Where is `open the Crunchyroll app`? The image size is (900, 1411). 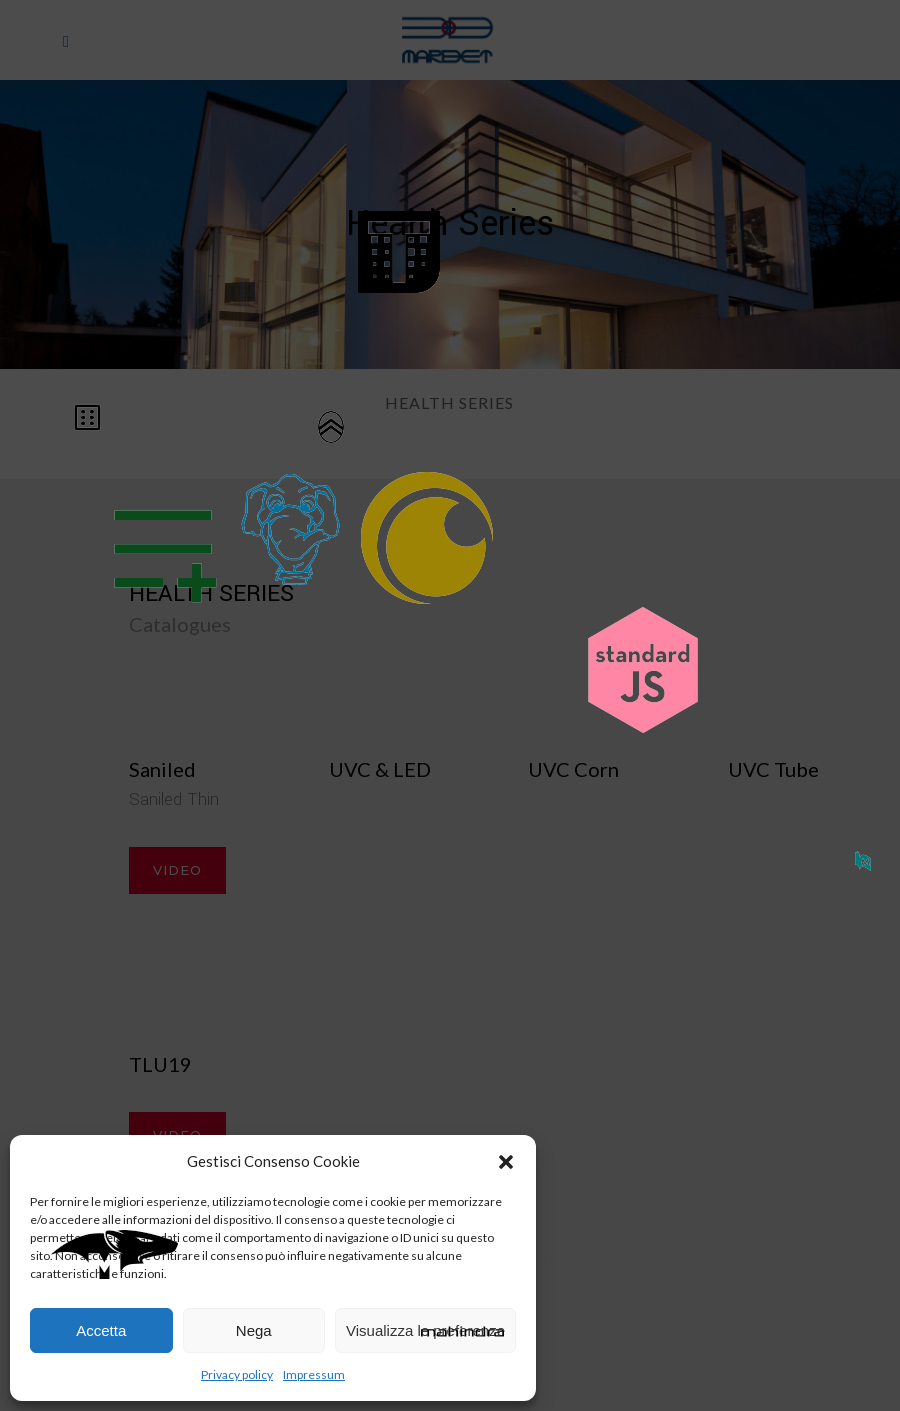
open the Crunchyroll app is located at coordinates (427, 538).